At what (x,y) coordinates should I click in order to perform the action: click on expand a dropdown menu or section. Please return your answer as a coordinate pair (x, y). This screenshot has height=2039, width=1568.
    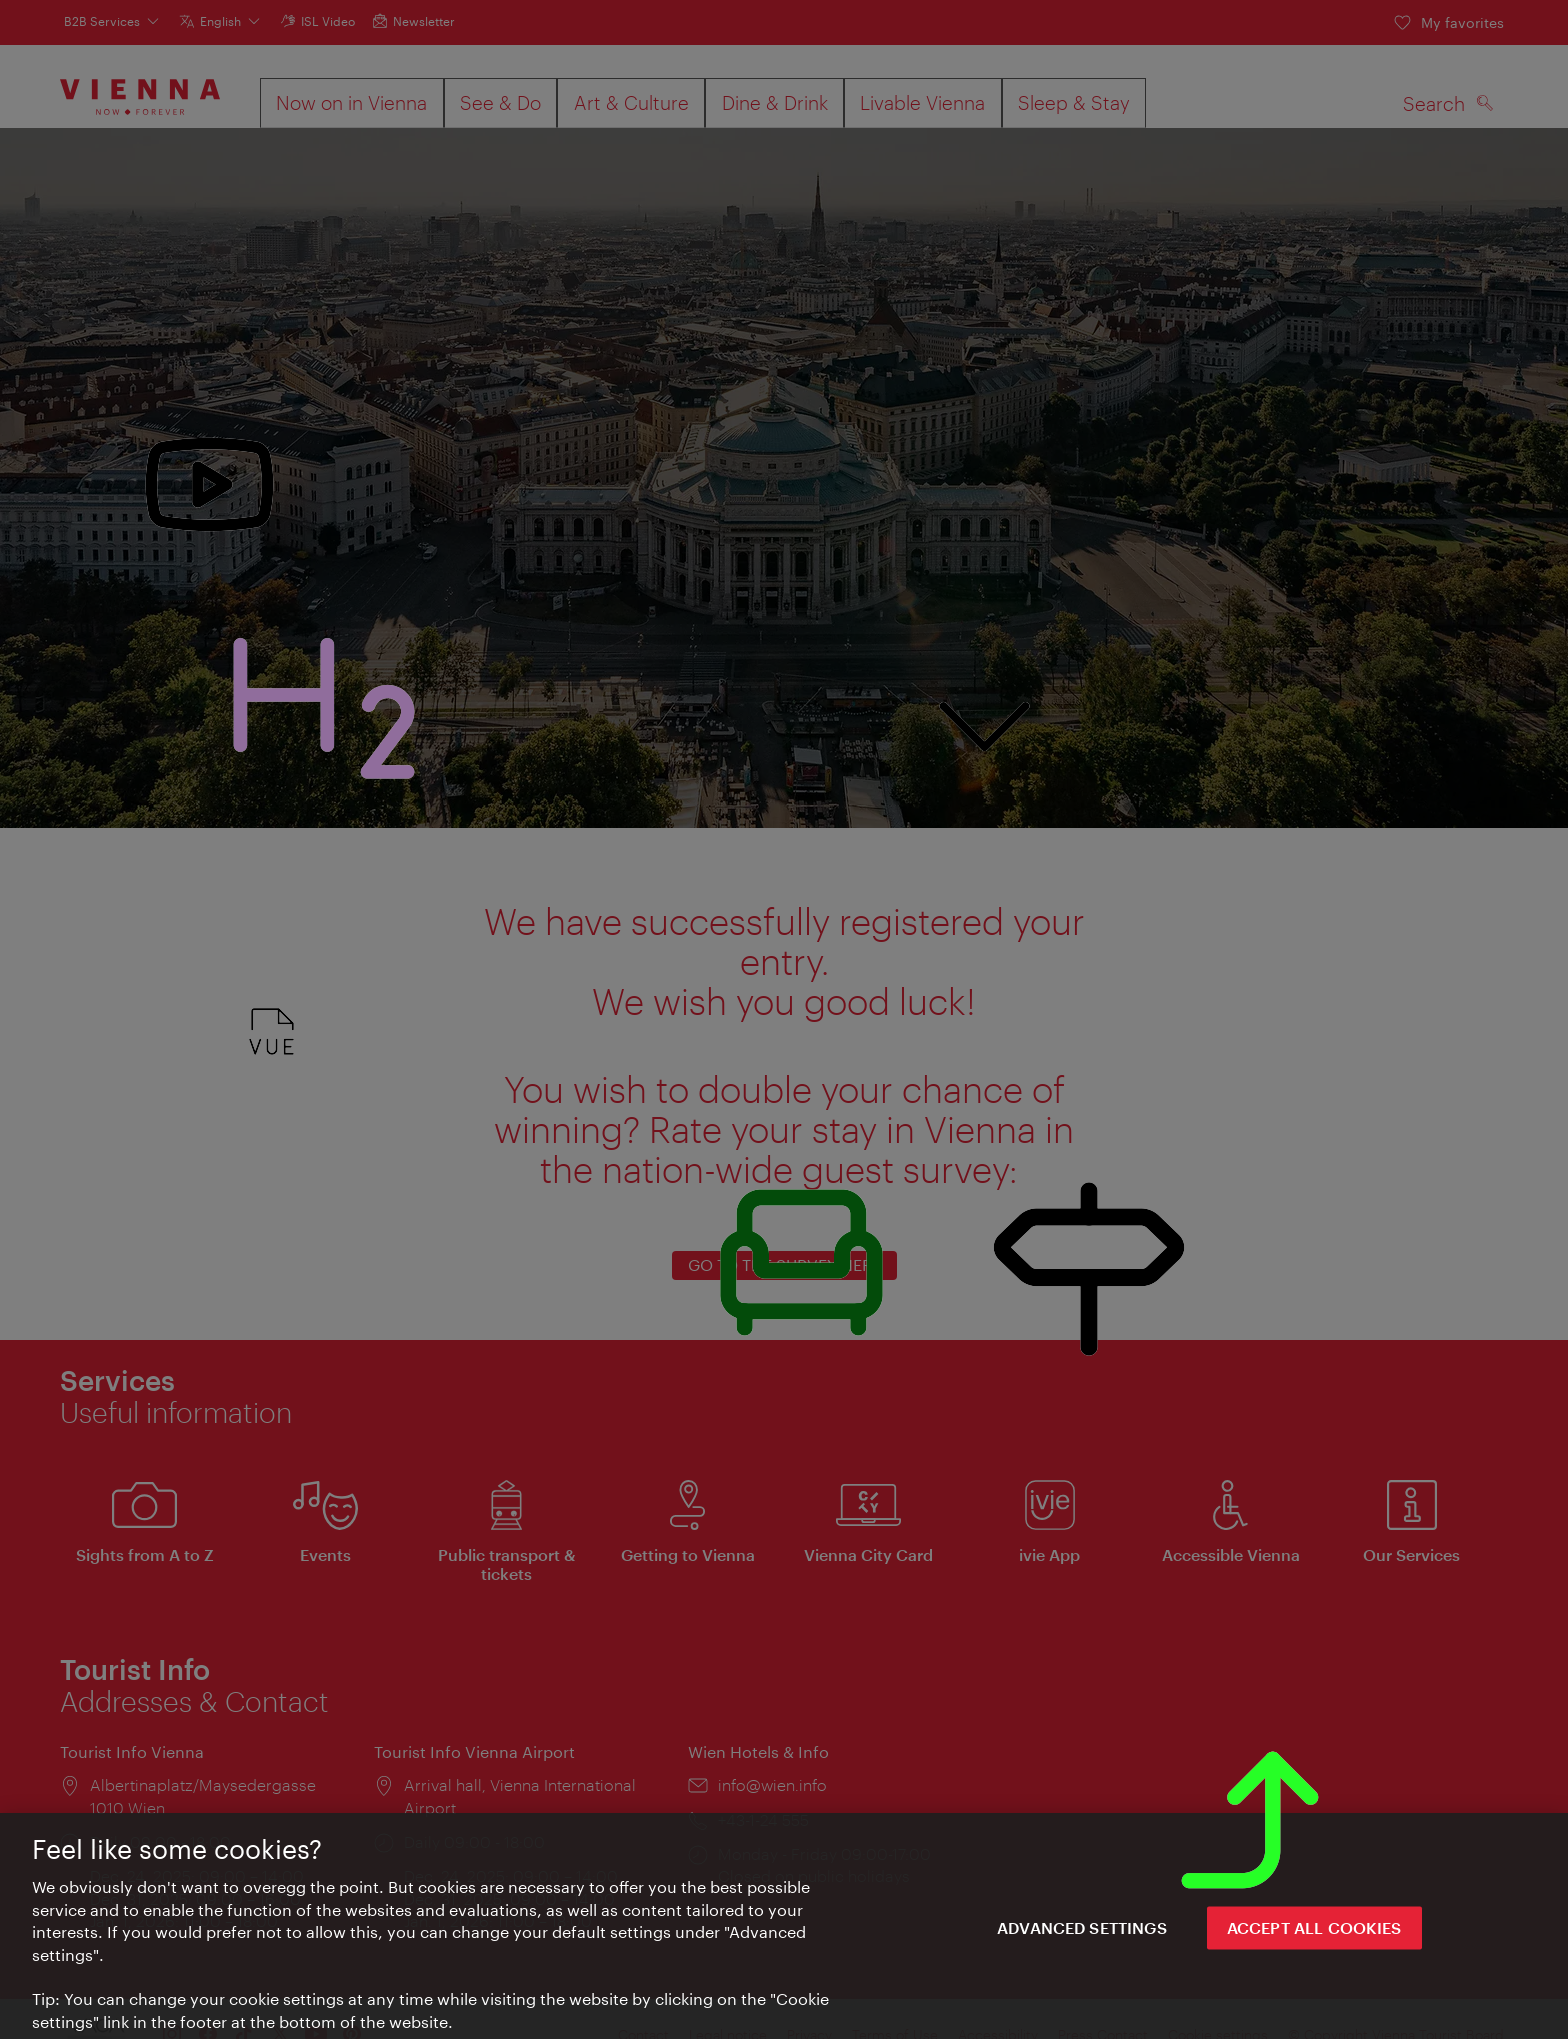
    Looking at the image, I should click on (984, 722).